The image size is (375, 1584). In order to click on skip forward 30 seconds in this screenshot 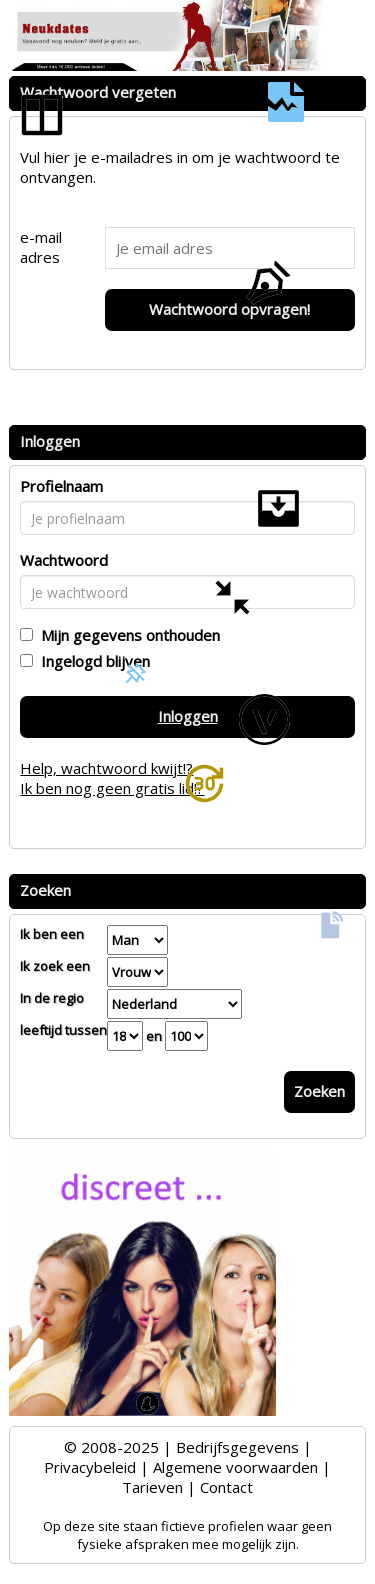, I will do `click(204, 783)`.